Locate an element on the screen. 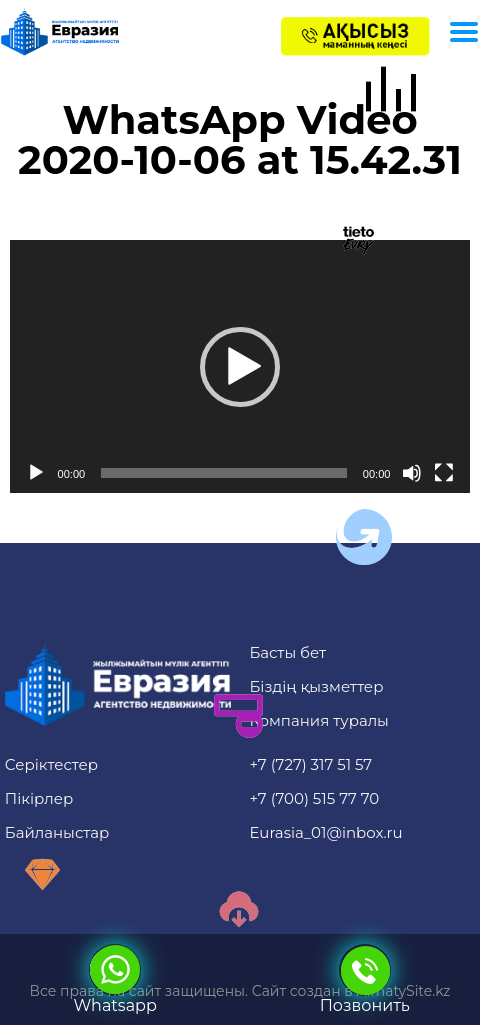 Image resolution: width=480 pixels, height=1025 pixels. visit Tietoevry website or services is located at coordinates (358, 240).